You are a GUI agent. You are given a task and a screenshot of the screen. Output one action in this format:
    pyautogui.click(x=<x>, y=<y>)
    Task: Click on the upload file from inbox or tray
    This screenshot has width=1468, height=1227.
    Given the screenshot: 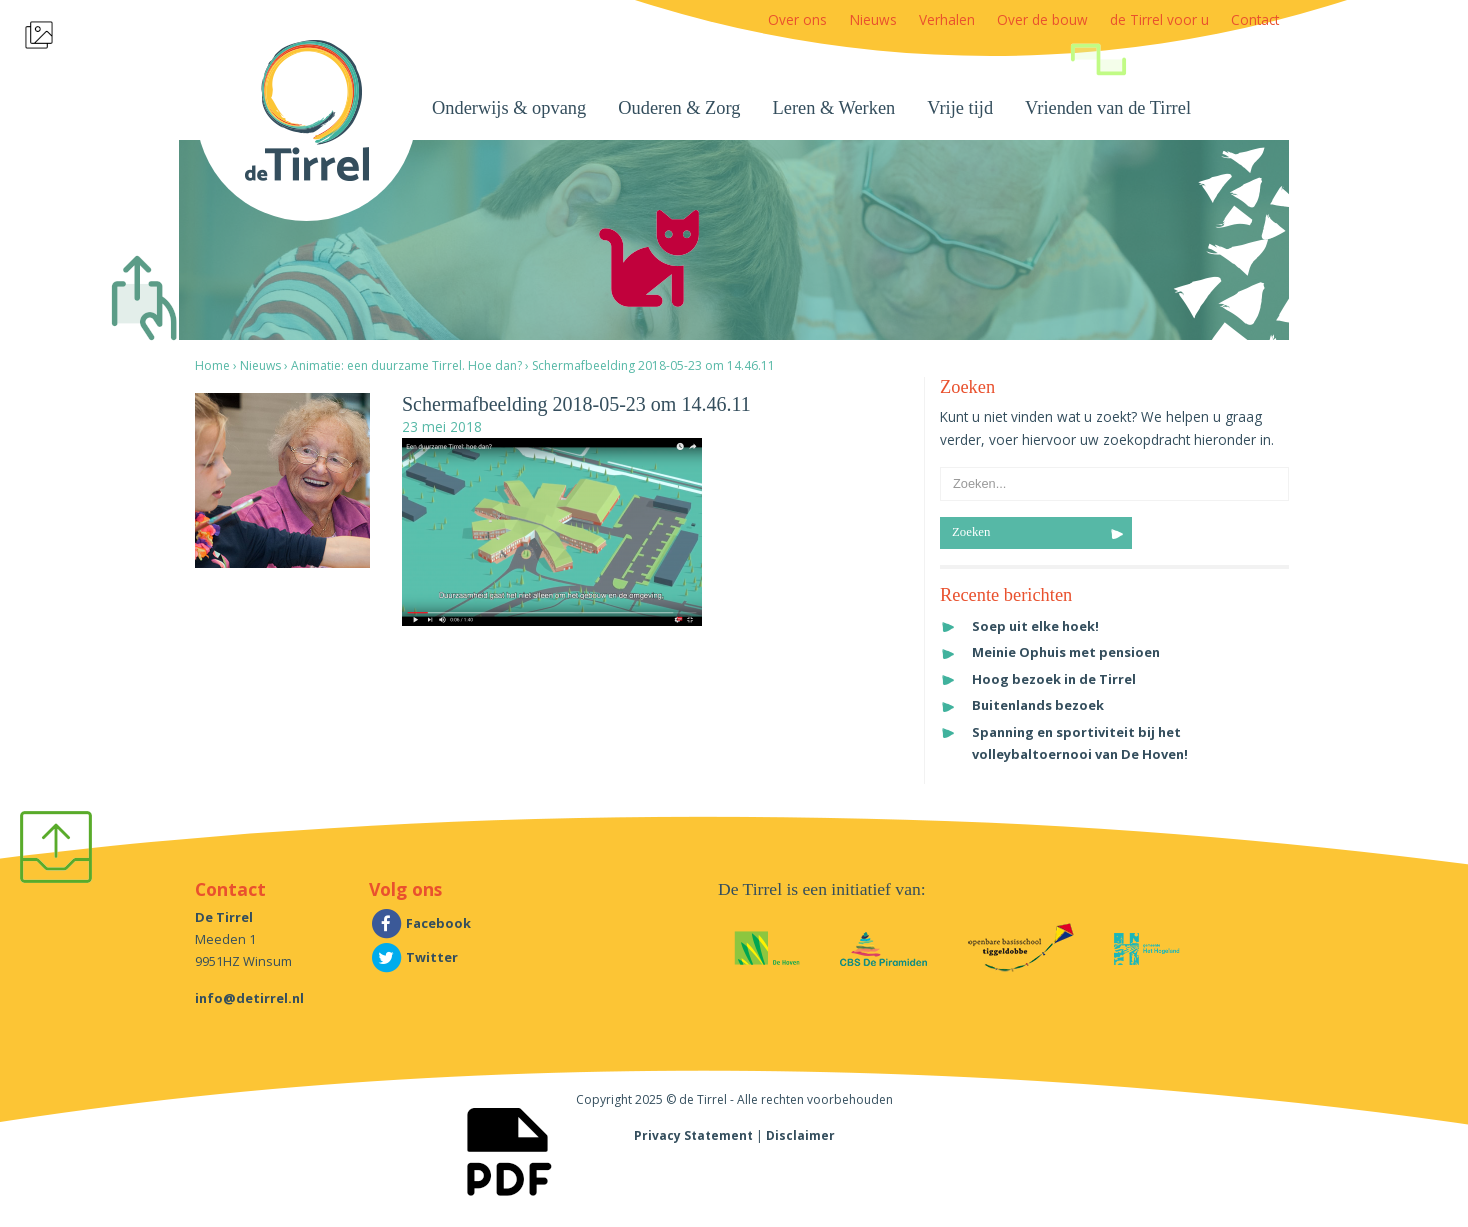 What is the action you would take?
    pyautogui.click(x=56, y=847)
    